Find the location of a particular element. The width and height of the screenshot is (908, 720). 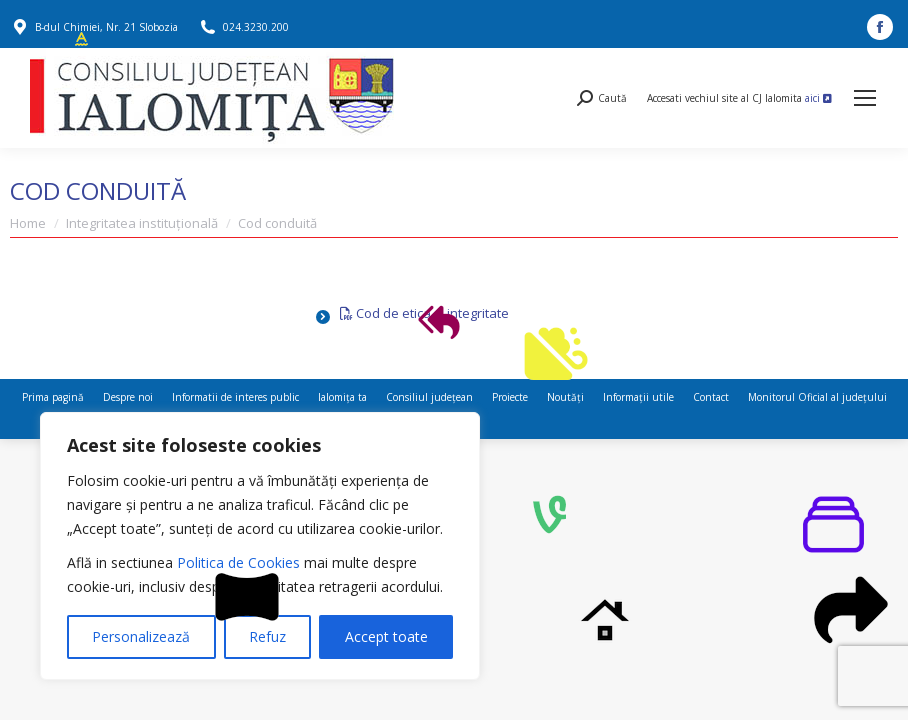

forward an email or message is located at coordinates (851, 611).